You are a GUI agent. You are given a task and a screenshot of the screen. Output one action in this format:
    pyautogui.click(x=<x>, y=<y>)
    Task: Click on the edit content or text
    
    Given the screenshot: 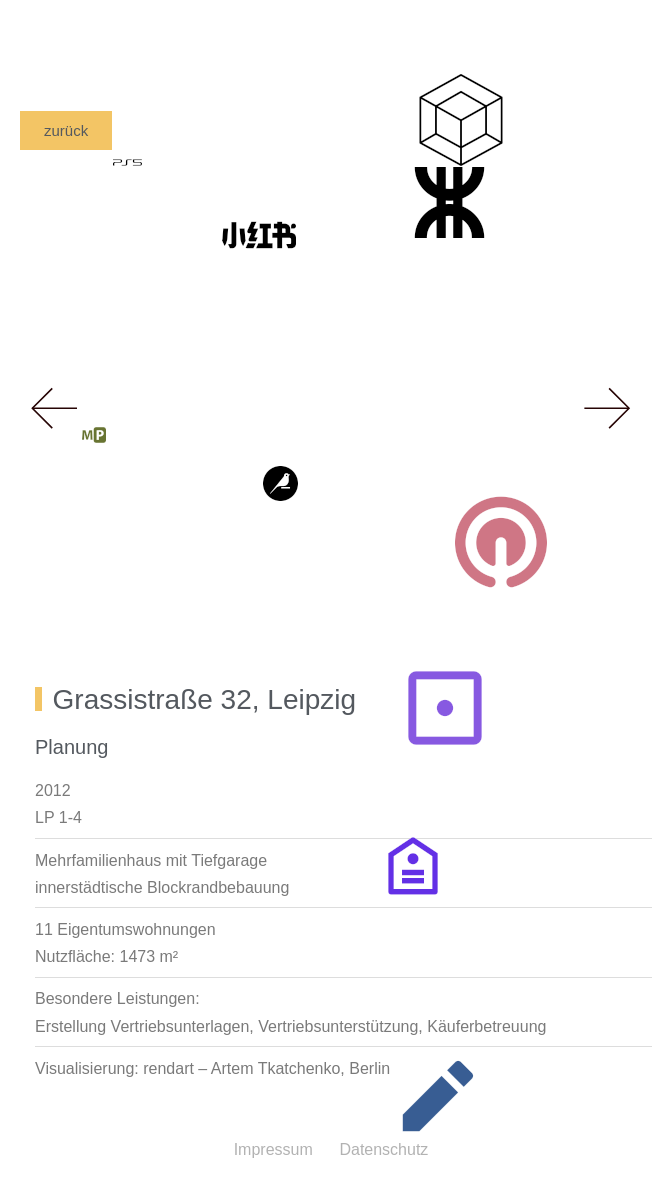 What is the action you would take?
    pyautogui.click(x=438, y=1096)
    